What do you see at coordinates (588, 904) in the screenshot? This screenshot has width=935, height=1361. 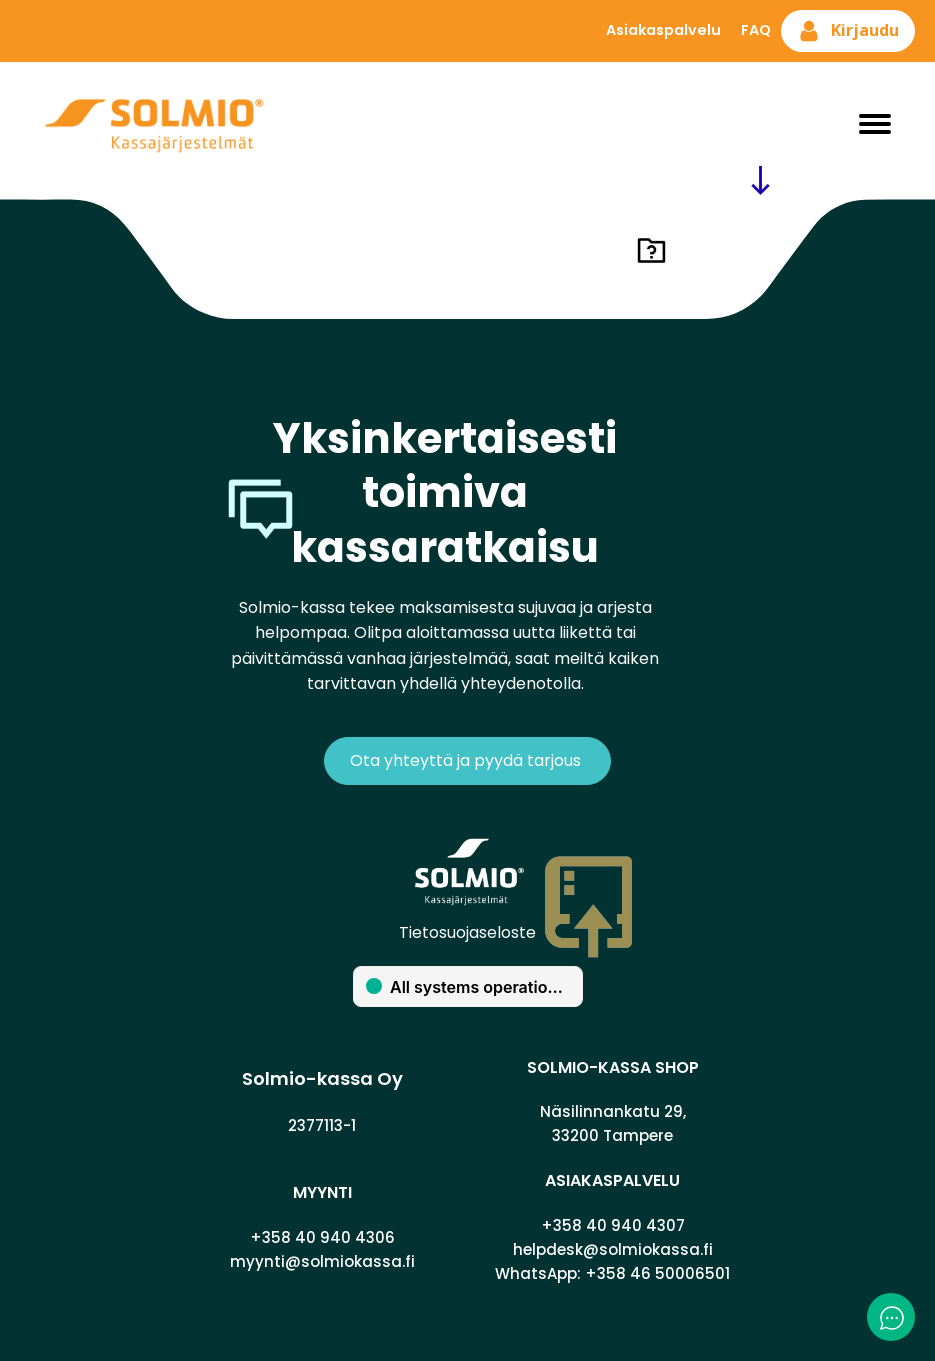 I see `view commit history for a repository` at bounding box center [588, 904].